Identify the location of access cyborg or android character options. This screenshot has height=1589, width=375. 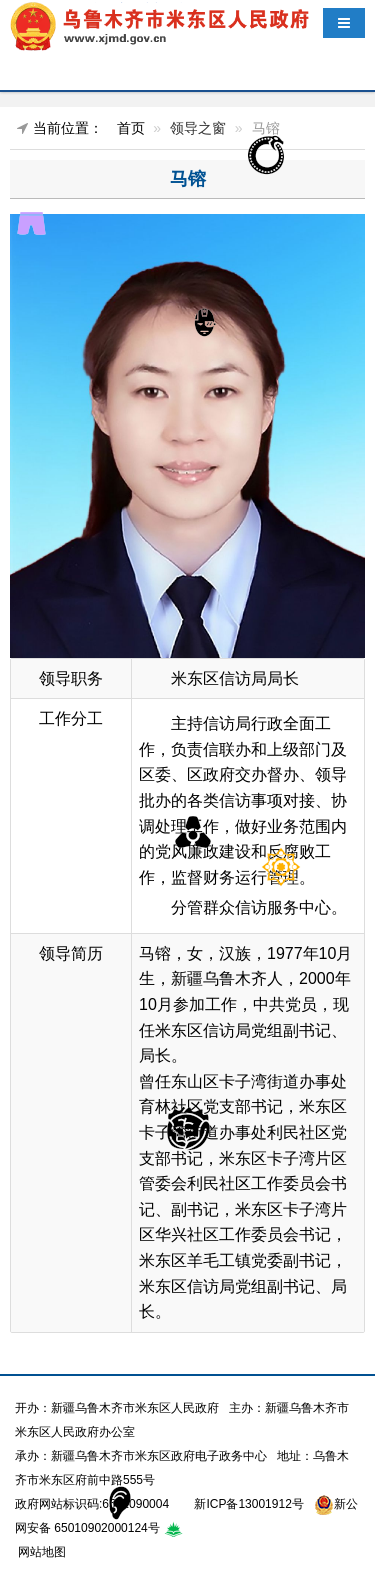
(204, 322).